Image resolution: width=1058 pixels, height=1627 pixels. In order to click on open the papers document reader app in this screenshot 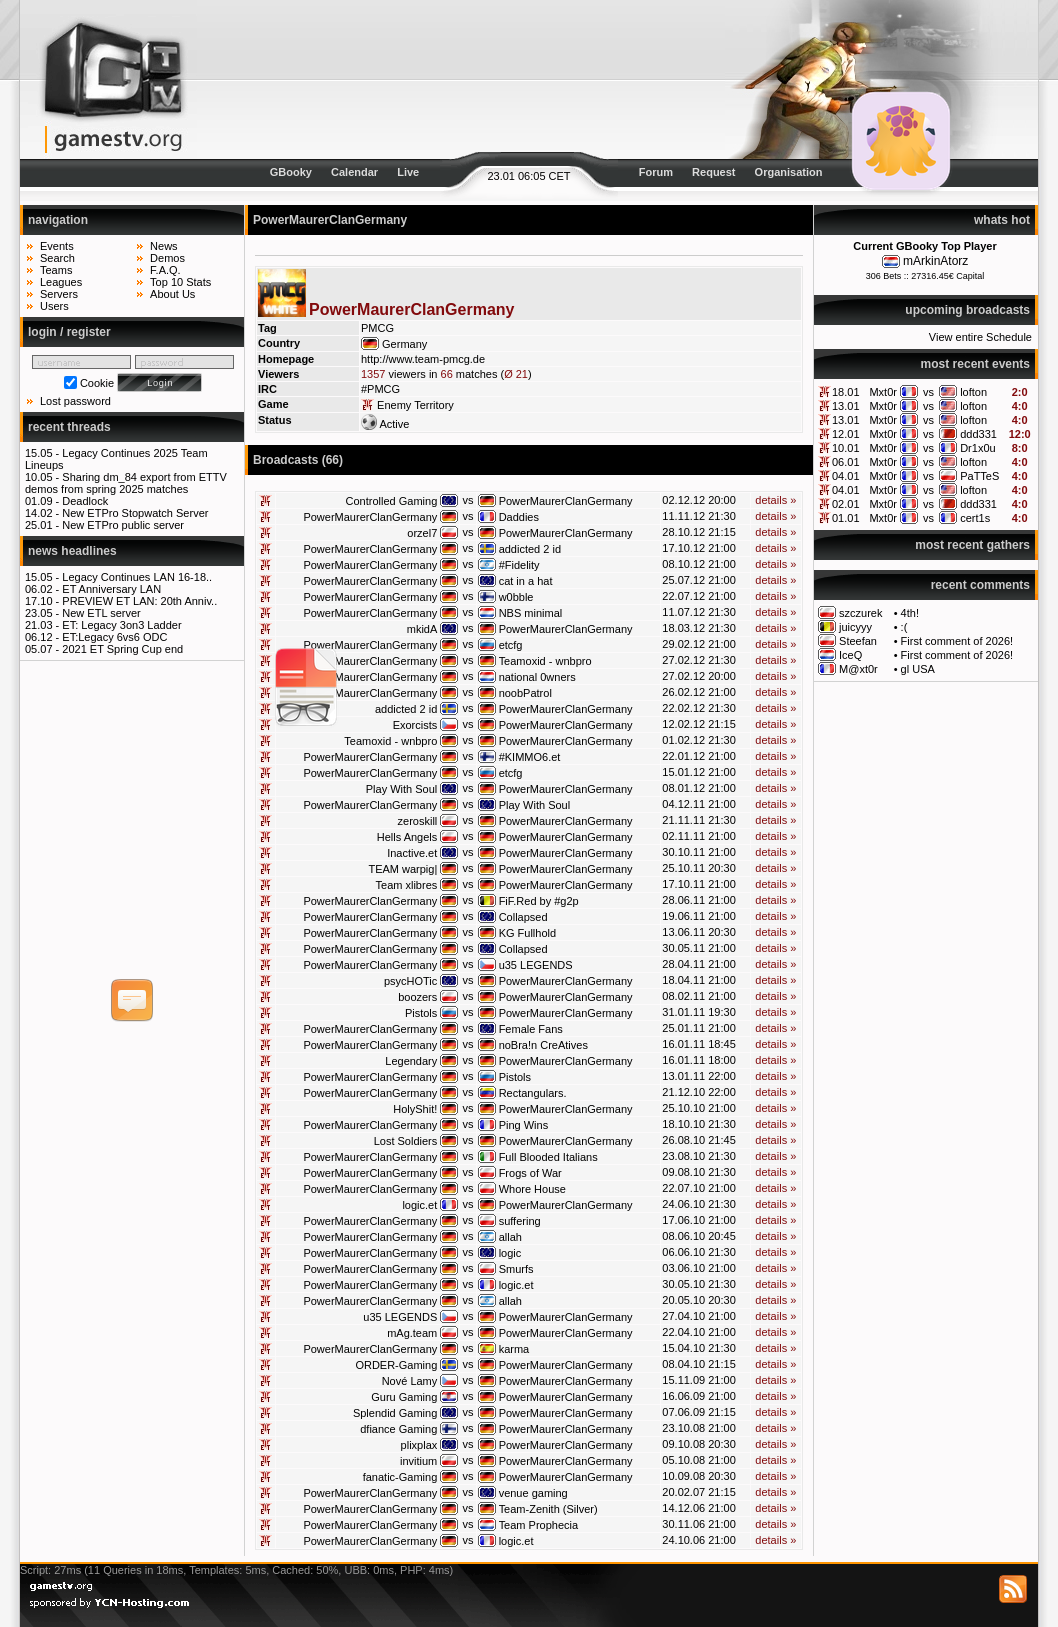, I will do `click(306, 687)`.